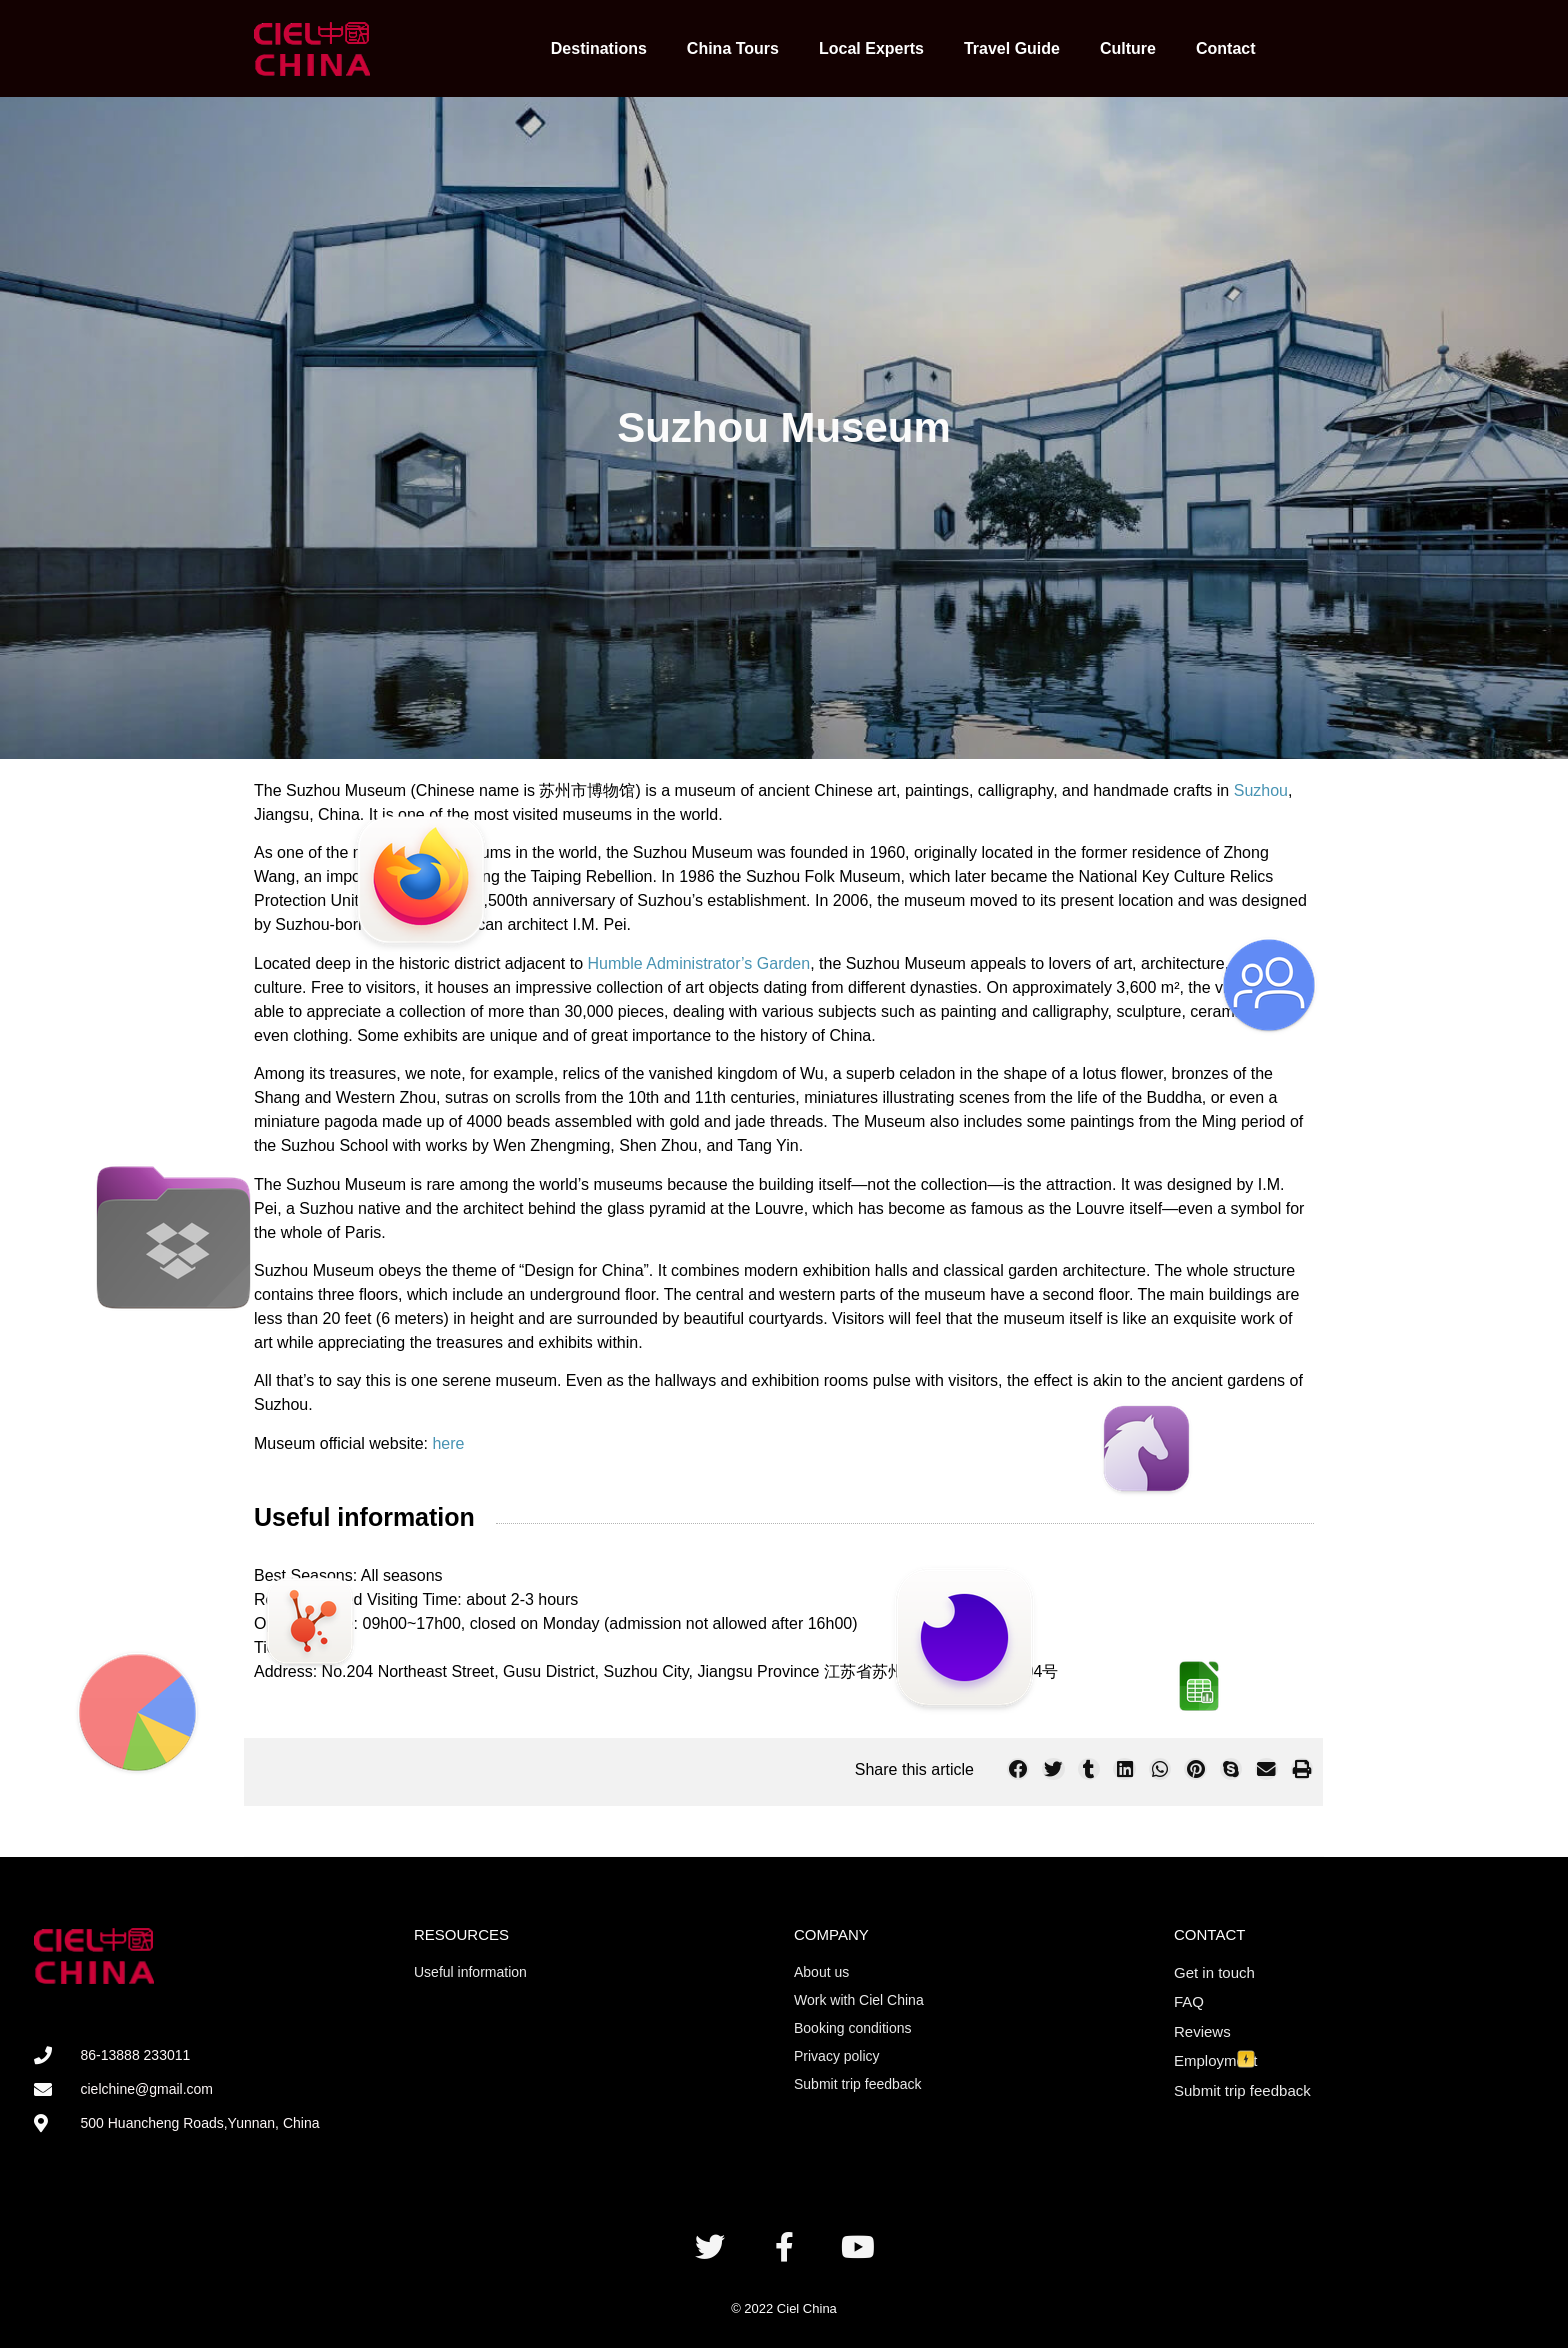 The width and height of the screenshot is (1568, 2348). Describe the element at coordinates (173, 1237) in the screenshot. I see `open your dropbox synced folder` at that location.